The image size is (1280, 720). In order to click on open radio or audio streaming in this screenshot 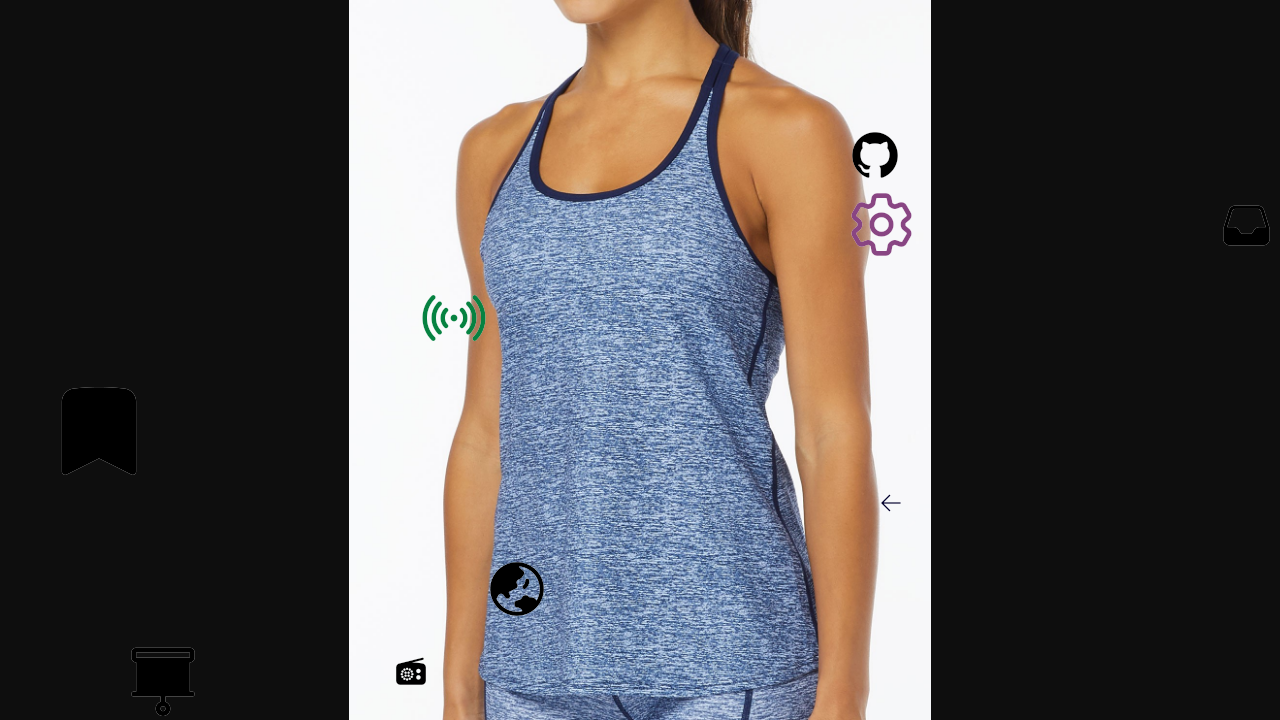, I will do `click(411, 671)`.